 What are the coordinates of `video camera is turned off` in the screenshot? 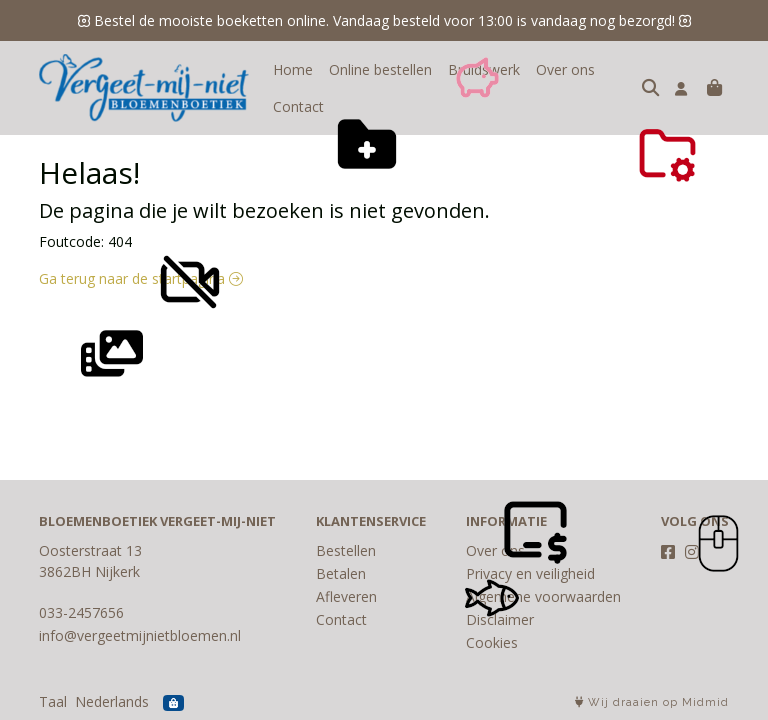 It's located at (190, 282).